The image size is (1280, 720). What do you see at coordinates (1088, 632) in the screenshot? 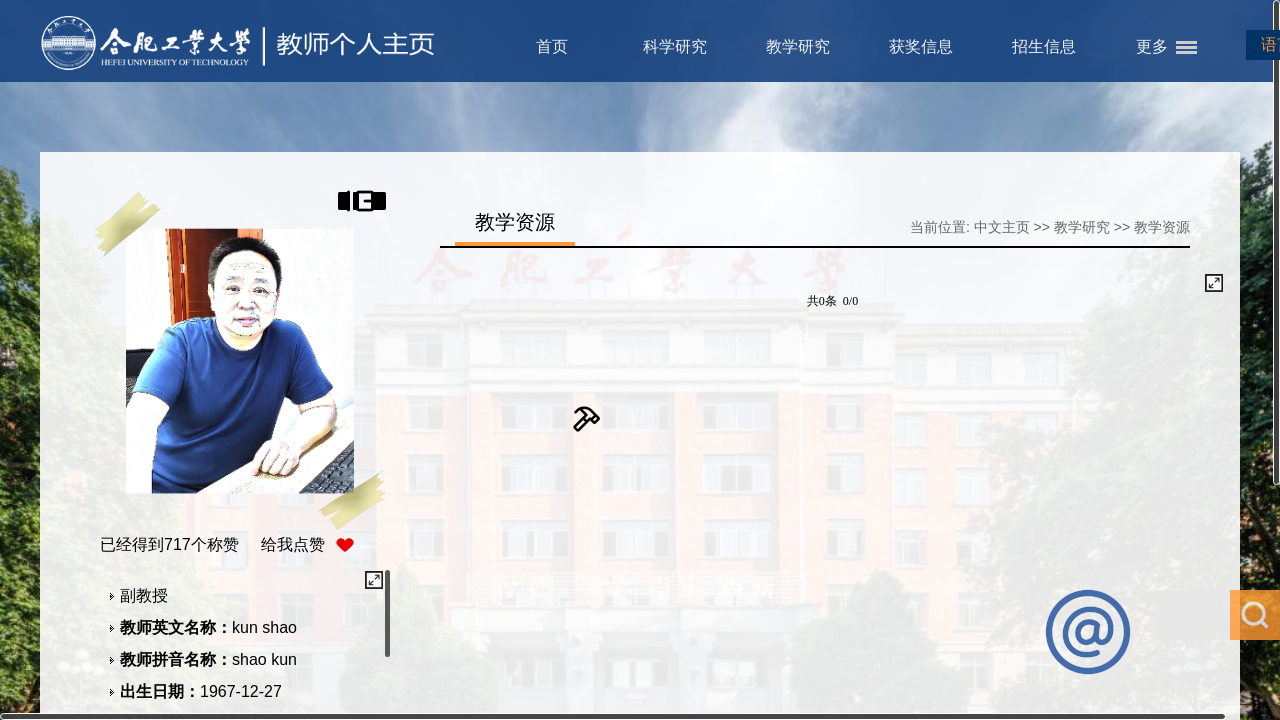
I see `mention a user or tag someone` at bounding box center [1088, 632].